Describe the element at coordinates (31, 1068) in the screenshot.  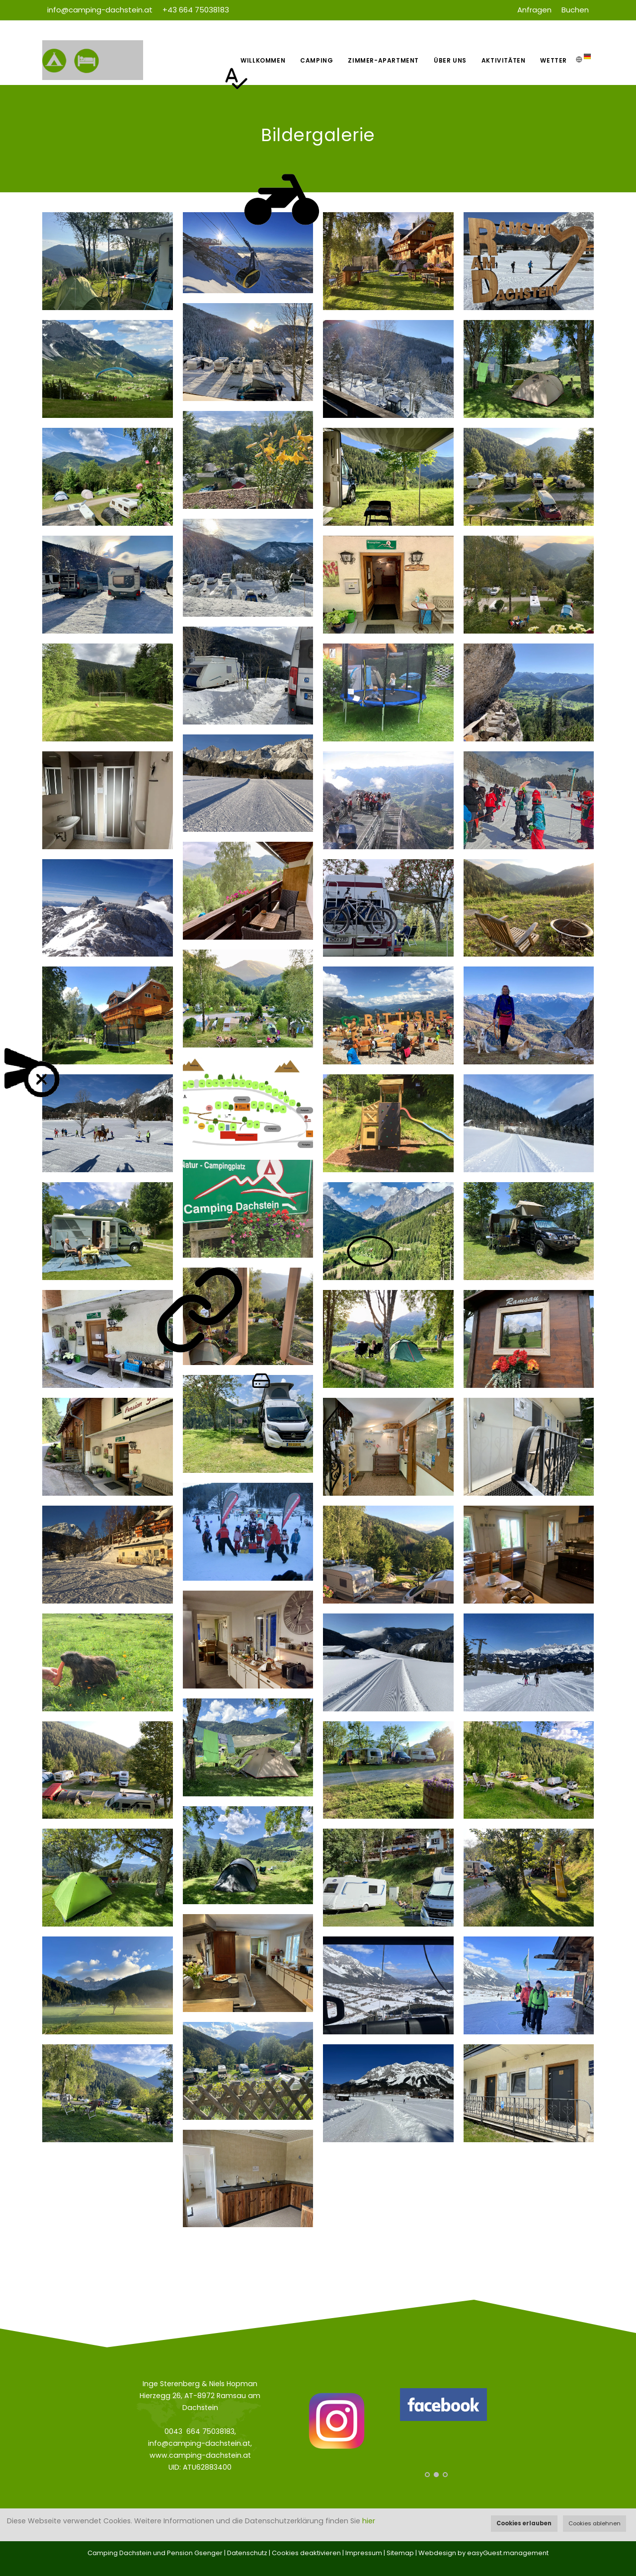
I see `cancel a scheduled message` at that location.